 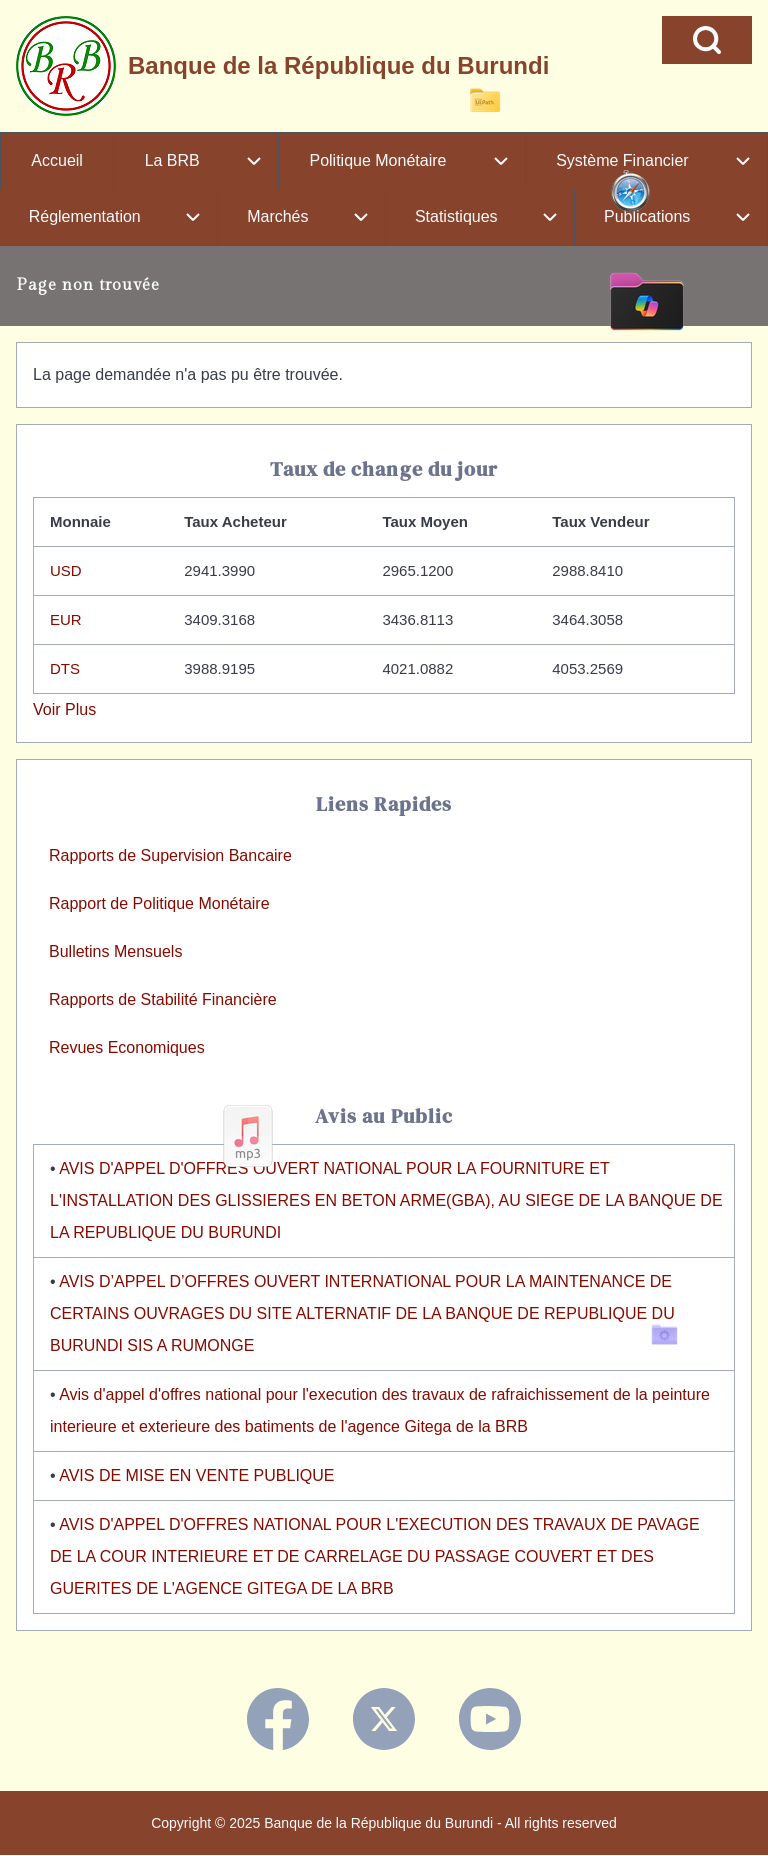 What do you see at coordinates (646, 303) in the screenshot?
I see `open folder containing Microsoft Copilot 365 files` at bounding box center [646, 303].